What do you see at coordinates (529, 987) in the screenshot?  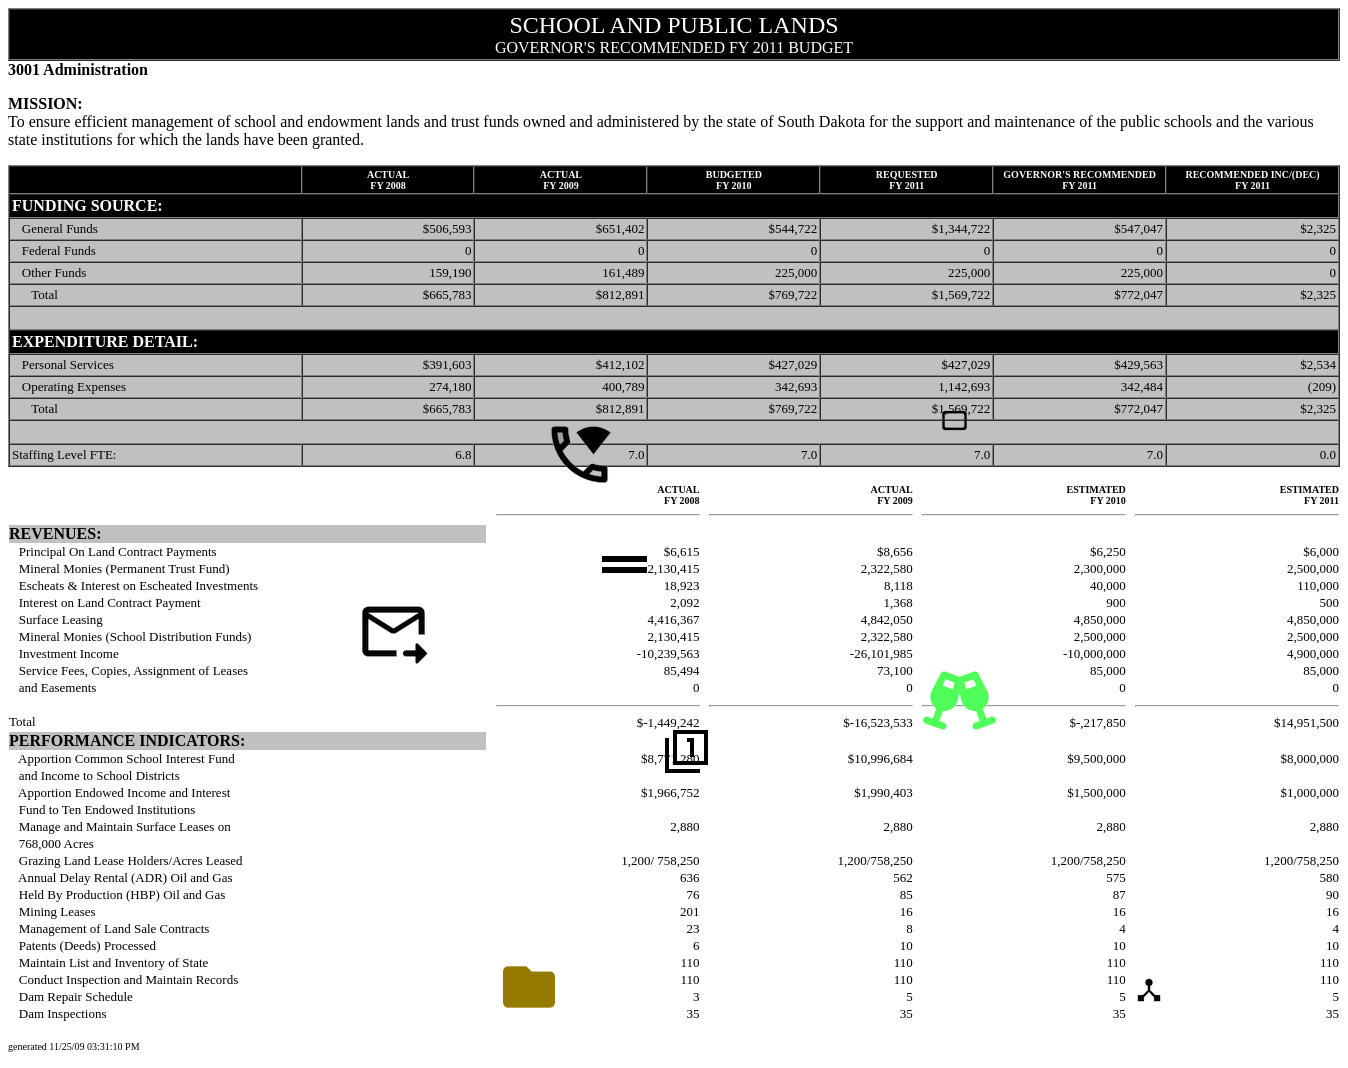 I see `open file folder` at bounding box center [529, 987].